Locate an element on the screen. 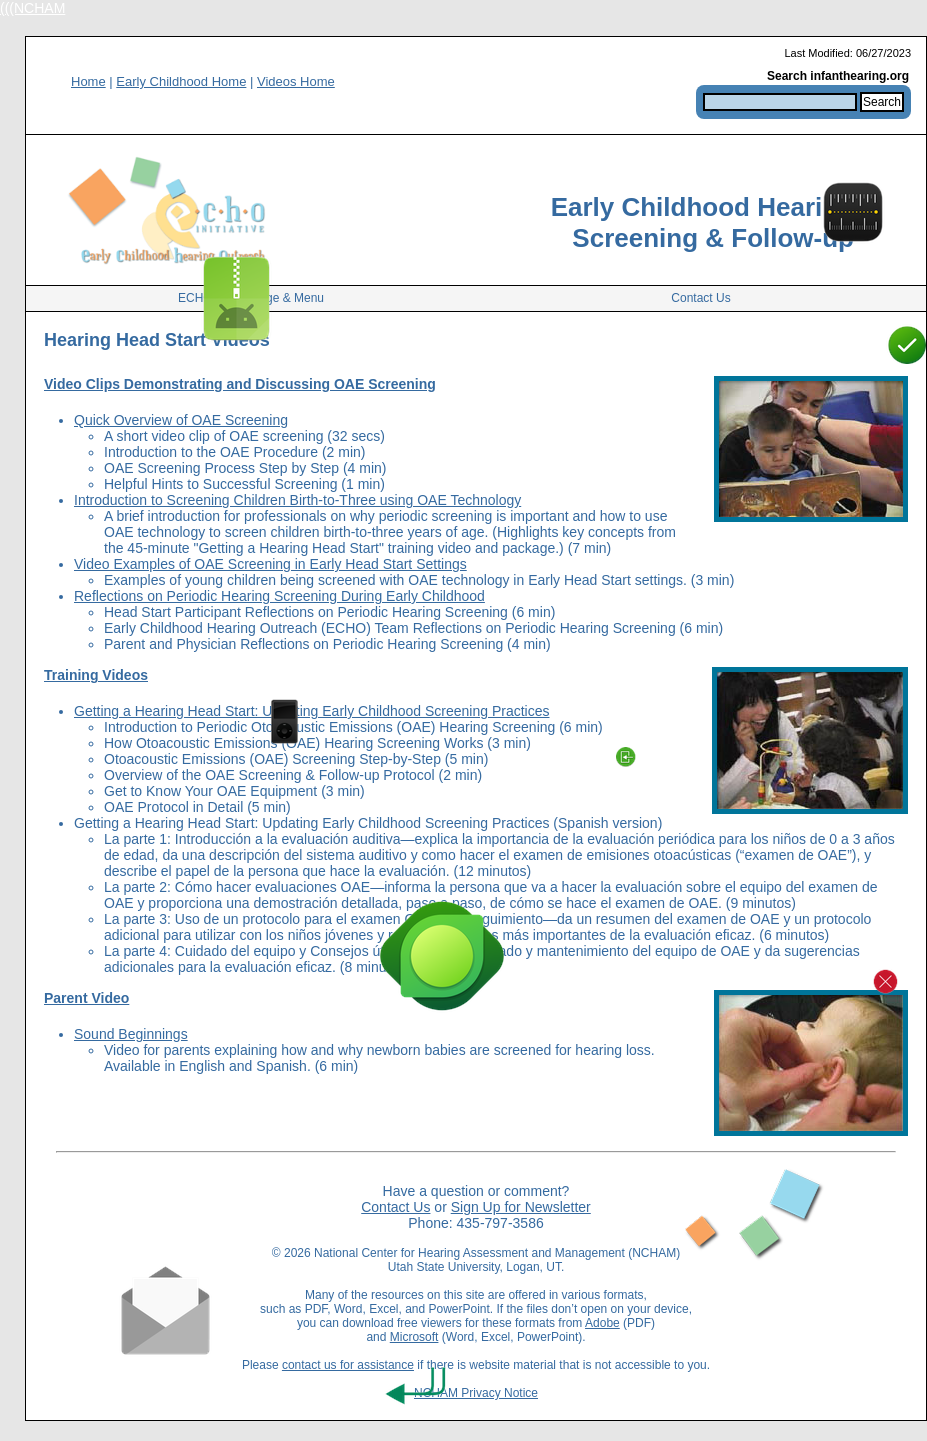 This screenshot has height=1441, width=927. open the Measure app is located at coordinates (853, 212).